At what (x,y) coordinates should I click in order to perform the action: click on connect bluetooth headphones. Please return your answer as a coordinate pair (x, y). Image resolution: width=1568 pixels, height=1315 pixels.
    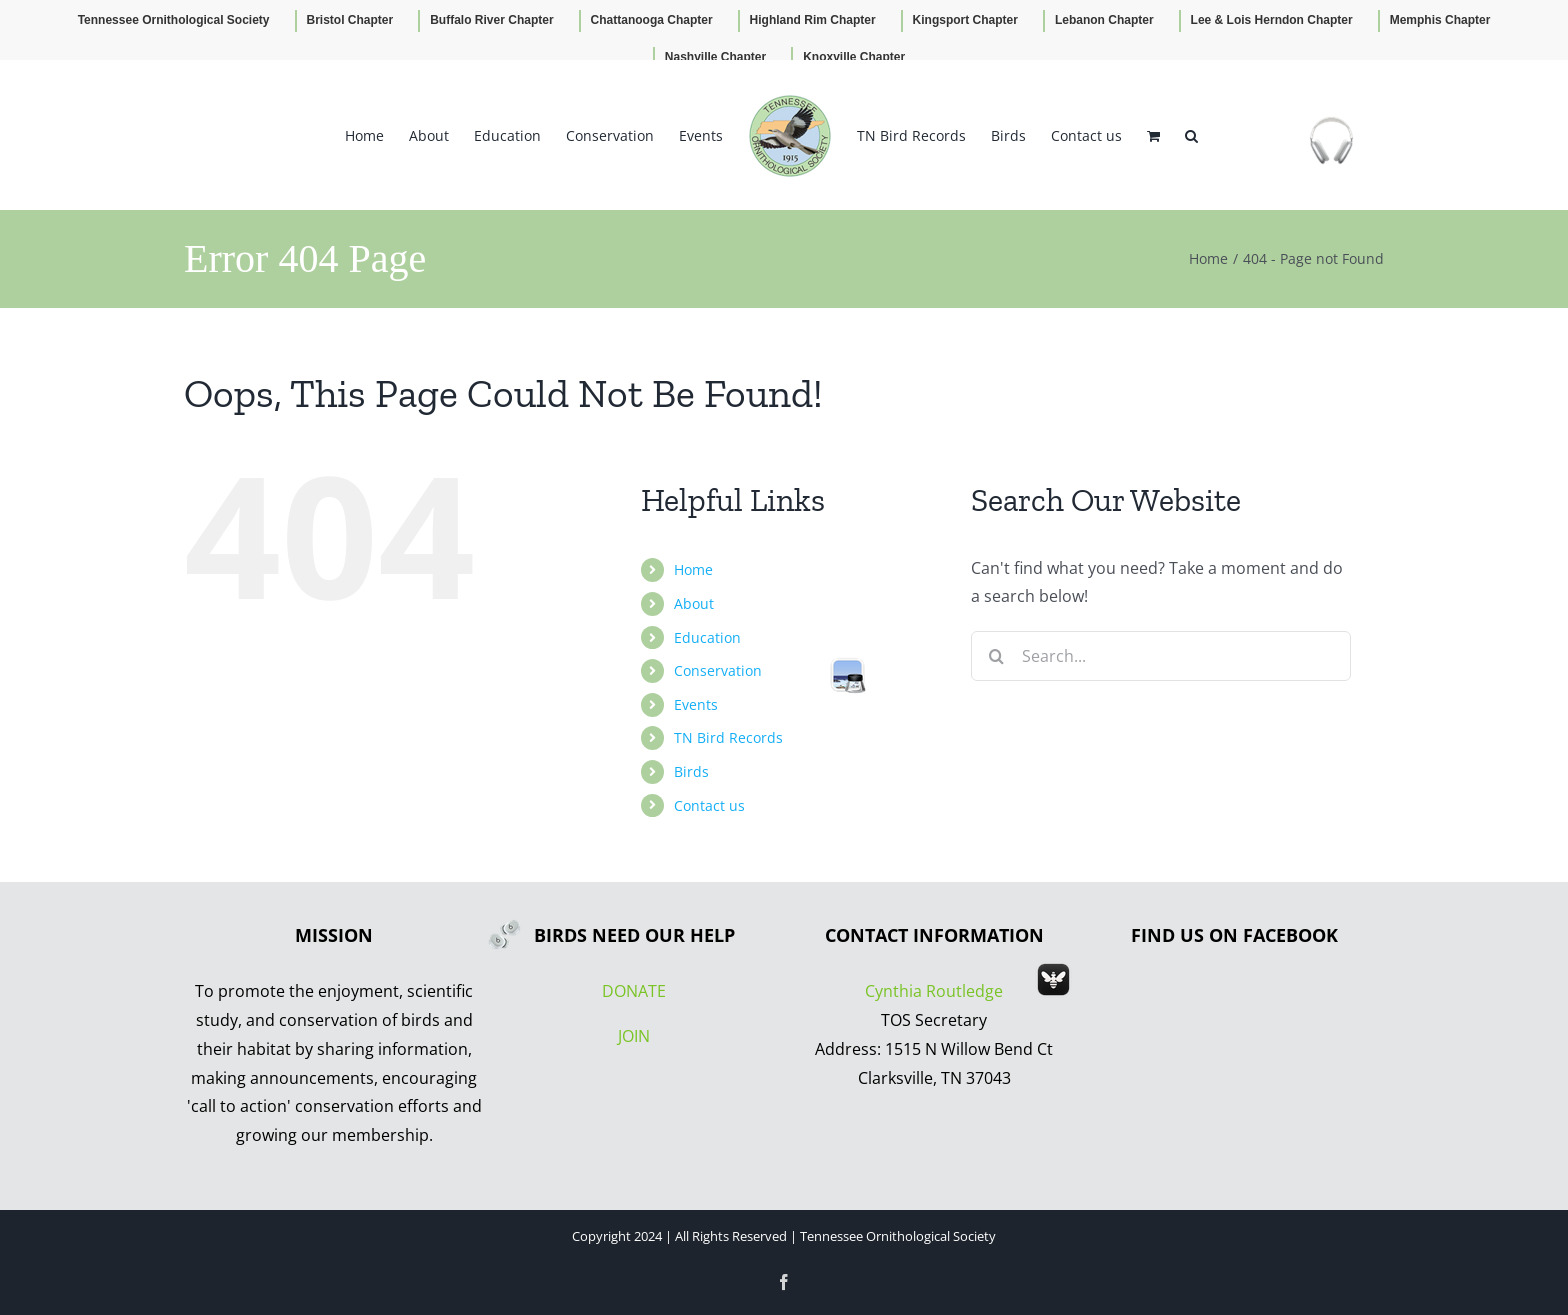
    Looking at the image, I should click on (1331, 140).